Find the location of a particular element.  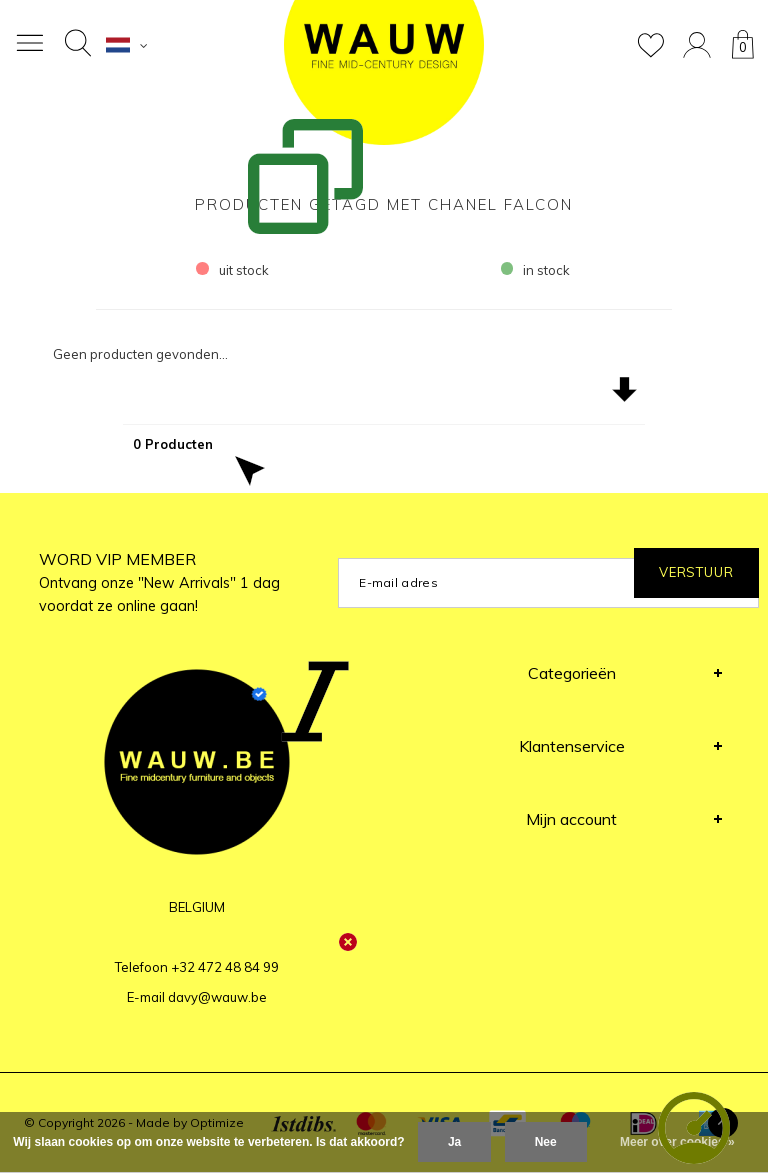

copy to clipboard is located at coordinates (305, 176).